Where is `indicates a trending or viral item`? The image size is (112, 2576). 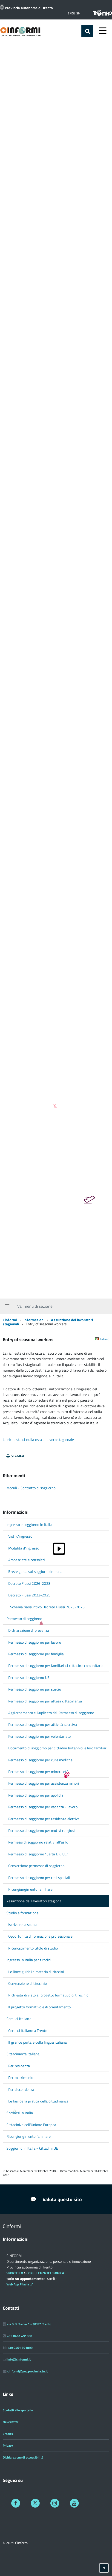 indicates a trending or viral item is located at coordinates (67, 1775).